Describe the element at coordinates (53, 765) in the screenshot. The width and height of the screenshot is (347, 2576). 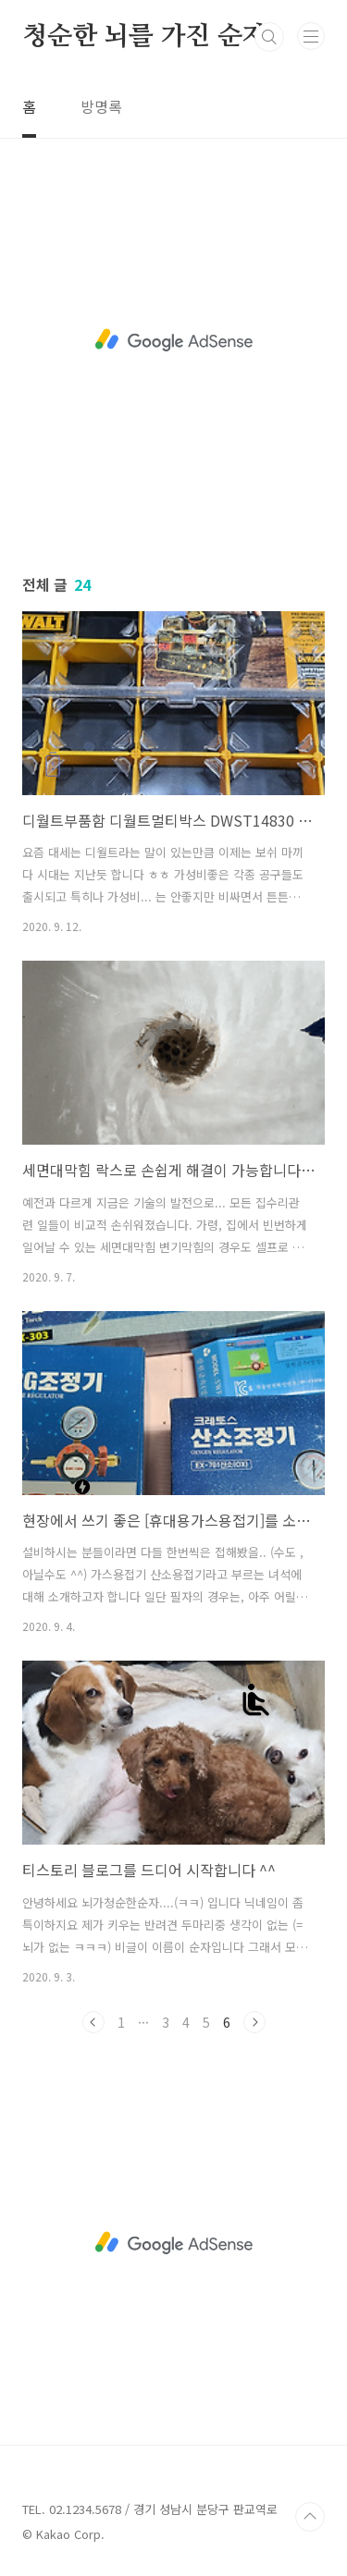
I see `indicates low battery warning` at that location.